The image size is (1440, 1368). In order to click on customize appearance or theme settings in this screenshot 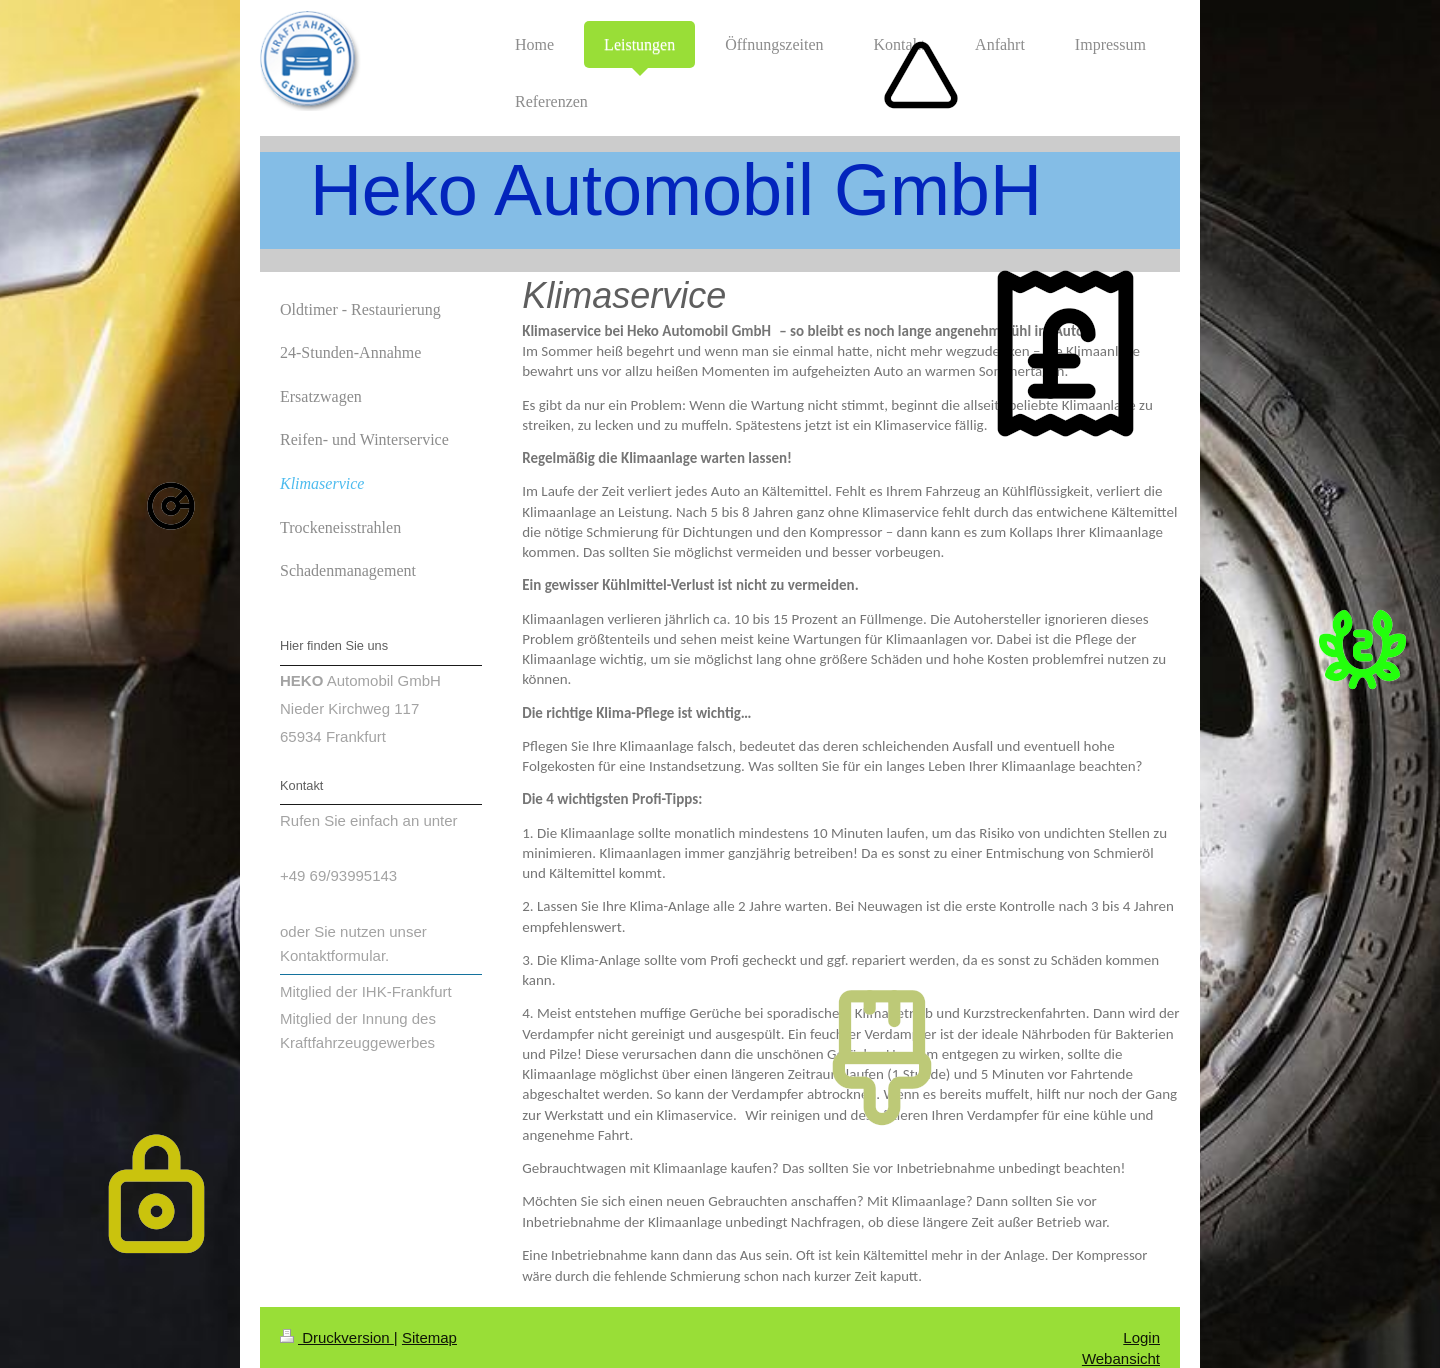, I will do `click(882, 1058)`.